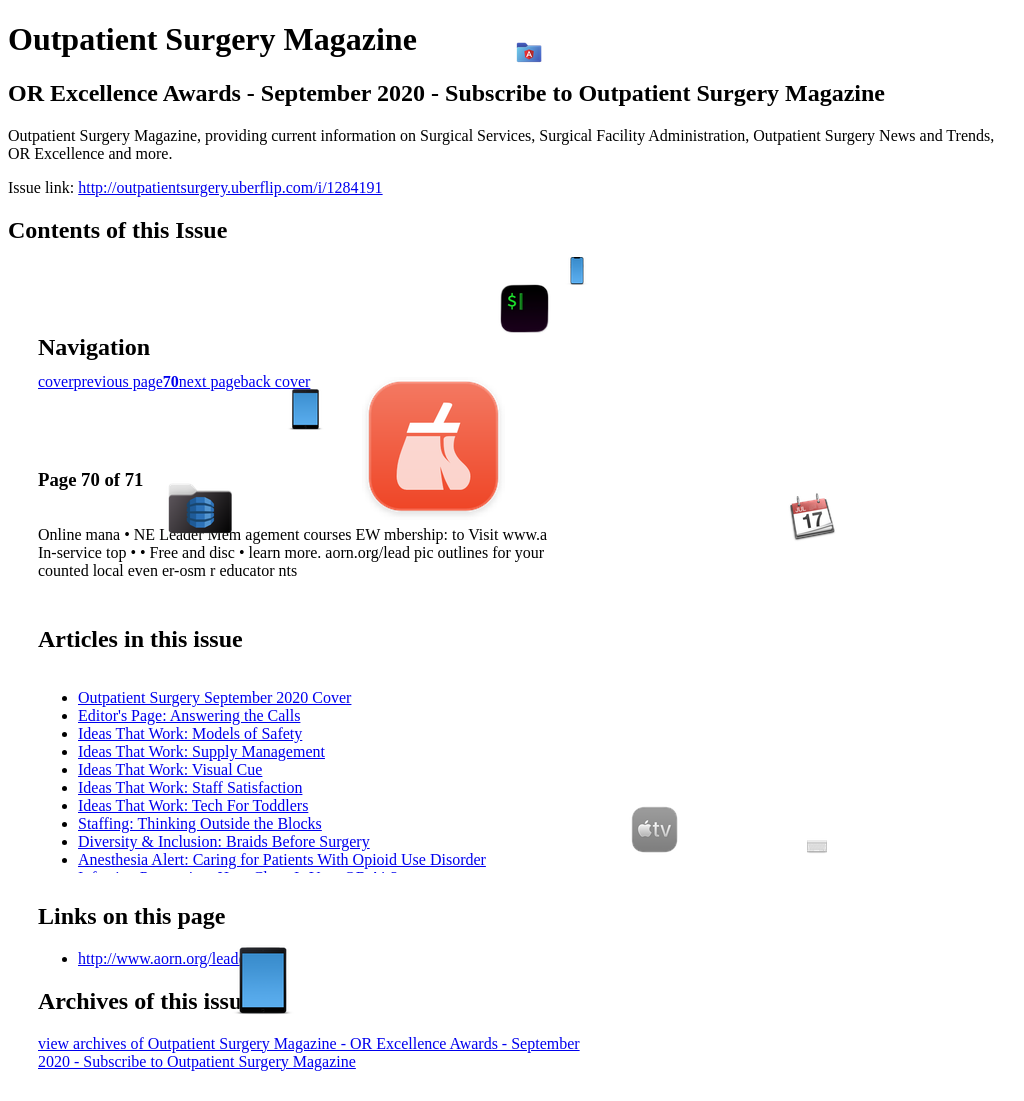 The height and width of the screenshot is (1101, 1024). Describe the element at coordinates (529, 53) in the screenshot. I see `open folder containing Angular project files` at that location.